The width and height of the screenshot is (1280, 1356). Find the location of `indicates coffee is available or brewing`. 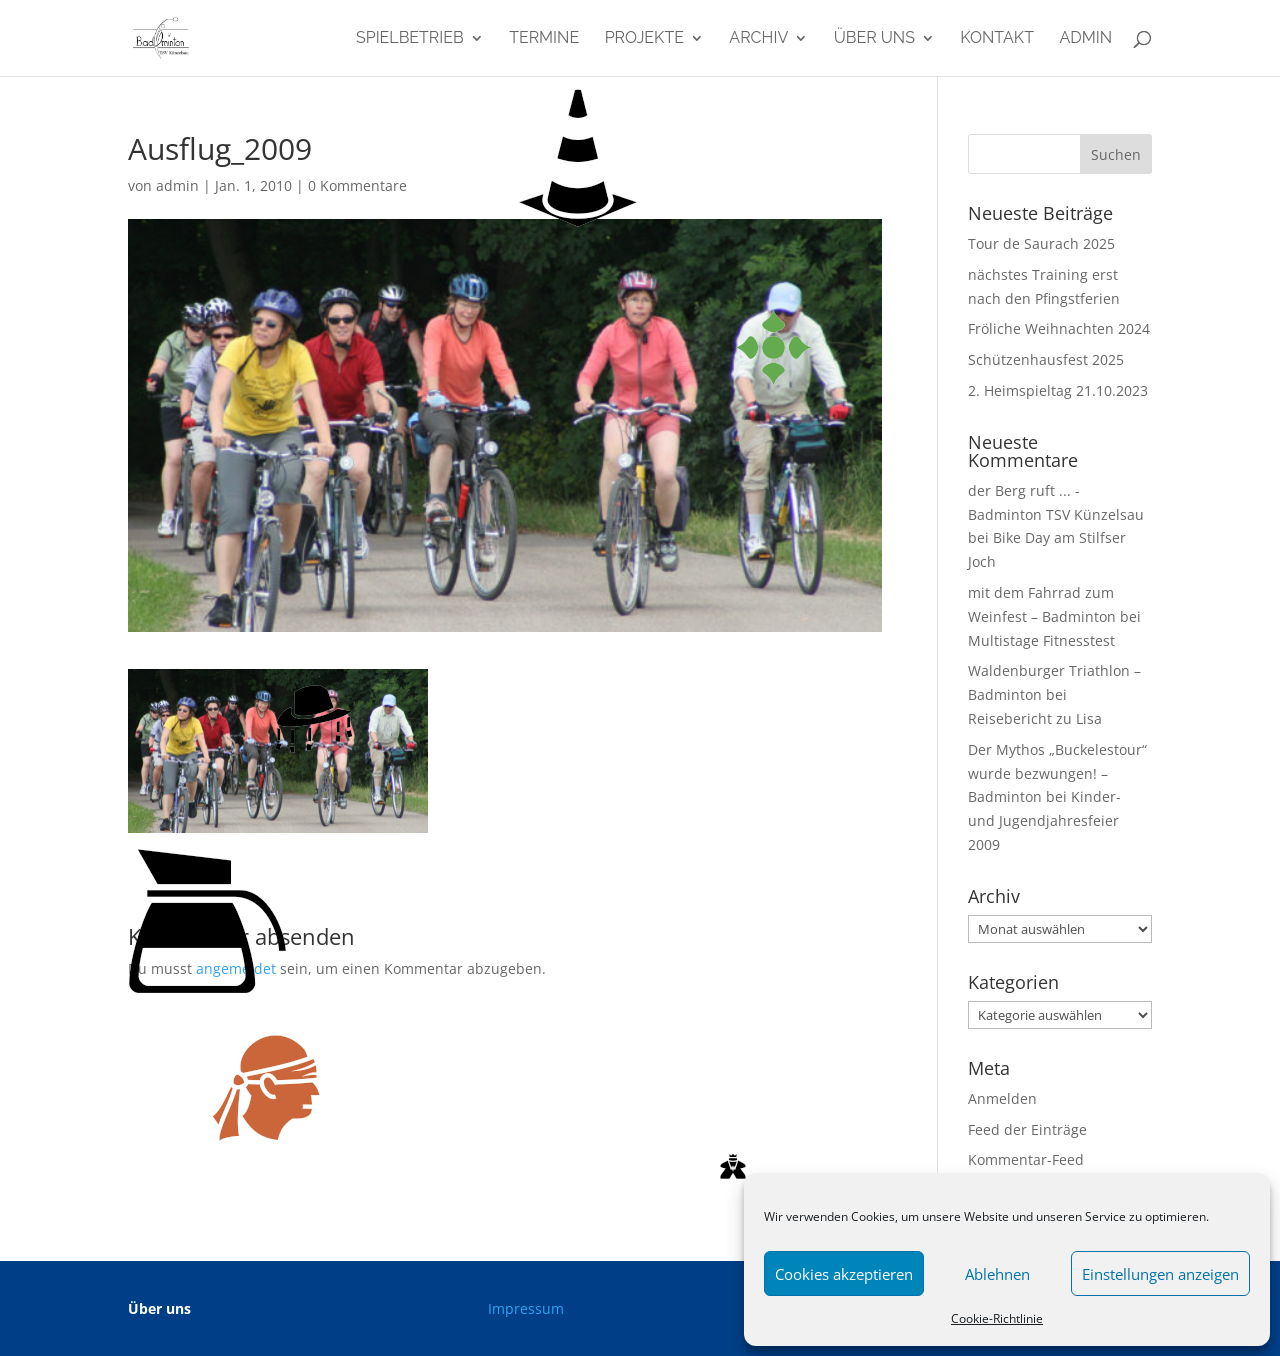

indicates coffee is available or brewing is located at coordinates (207, 920).